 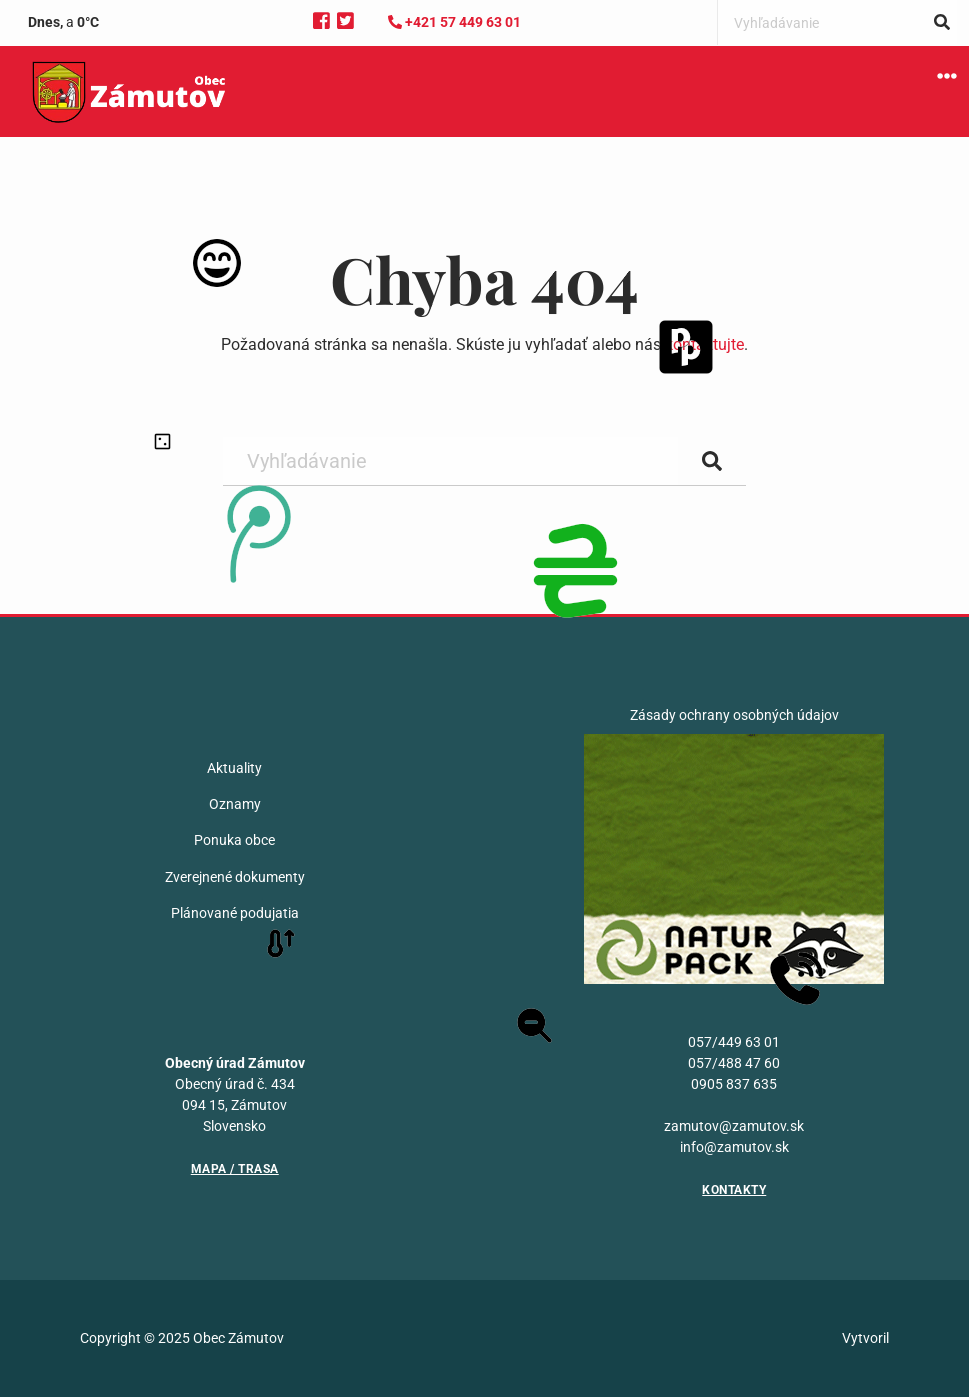 What do you see at coordinates (575, 571) in the screenshot?
I see `indicates Ukrainian hryvnia currency` at bounding box center [575, 571].